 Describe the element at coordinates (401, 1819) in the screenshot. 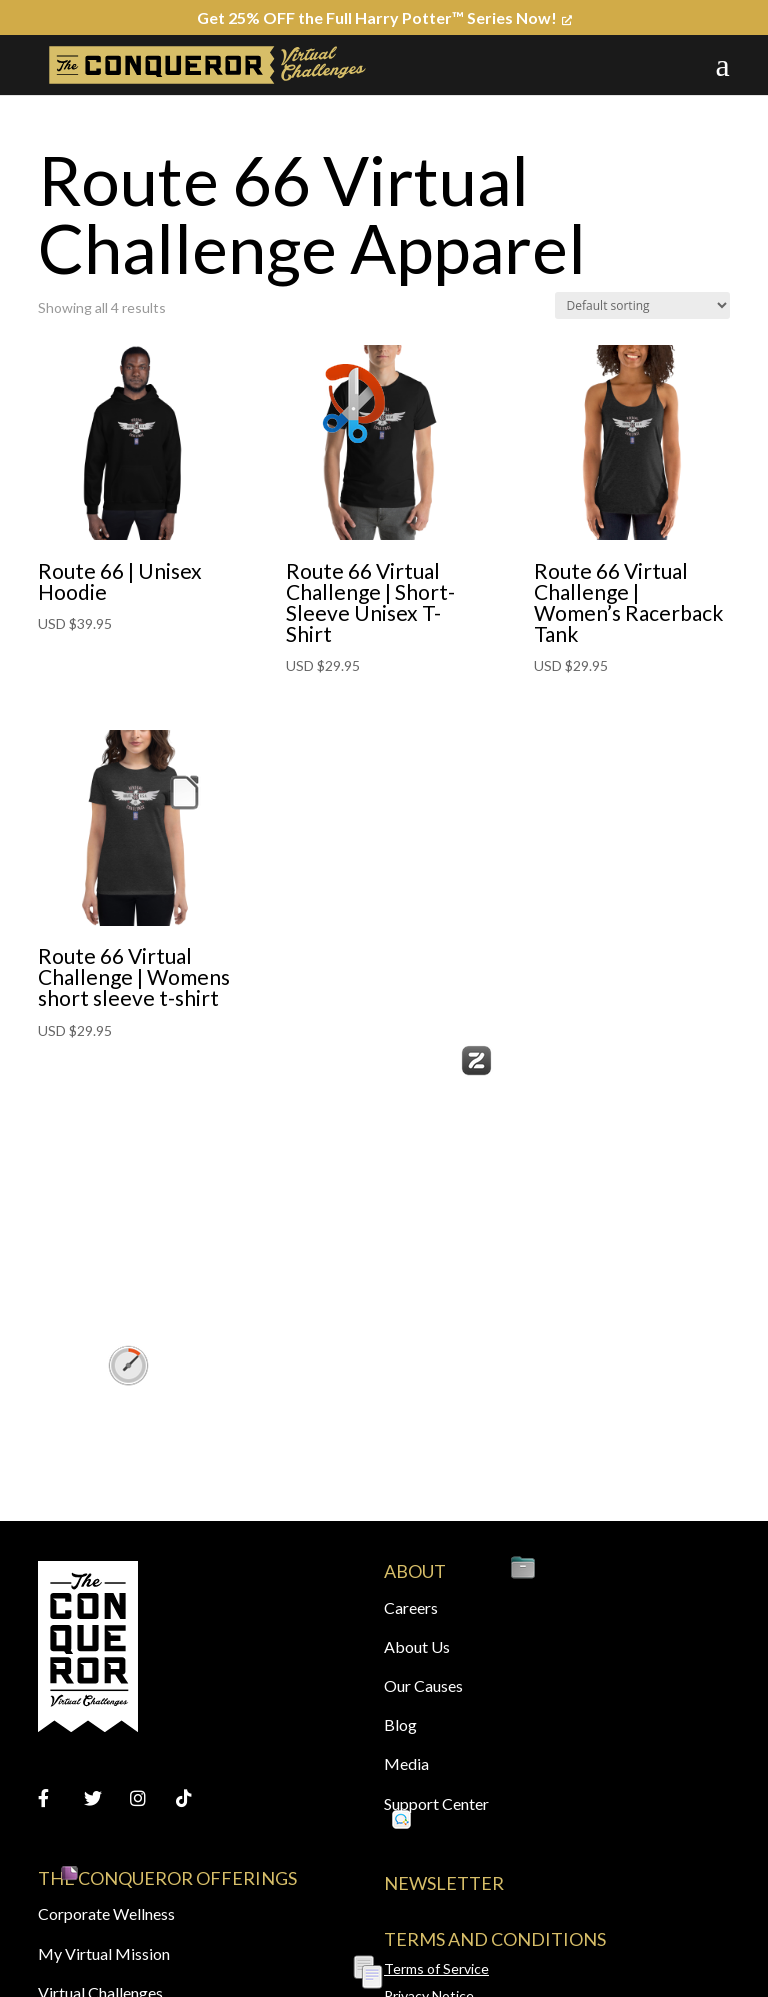

I see `open WeCom (WeChat Work) messaging app` at that location.